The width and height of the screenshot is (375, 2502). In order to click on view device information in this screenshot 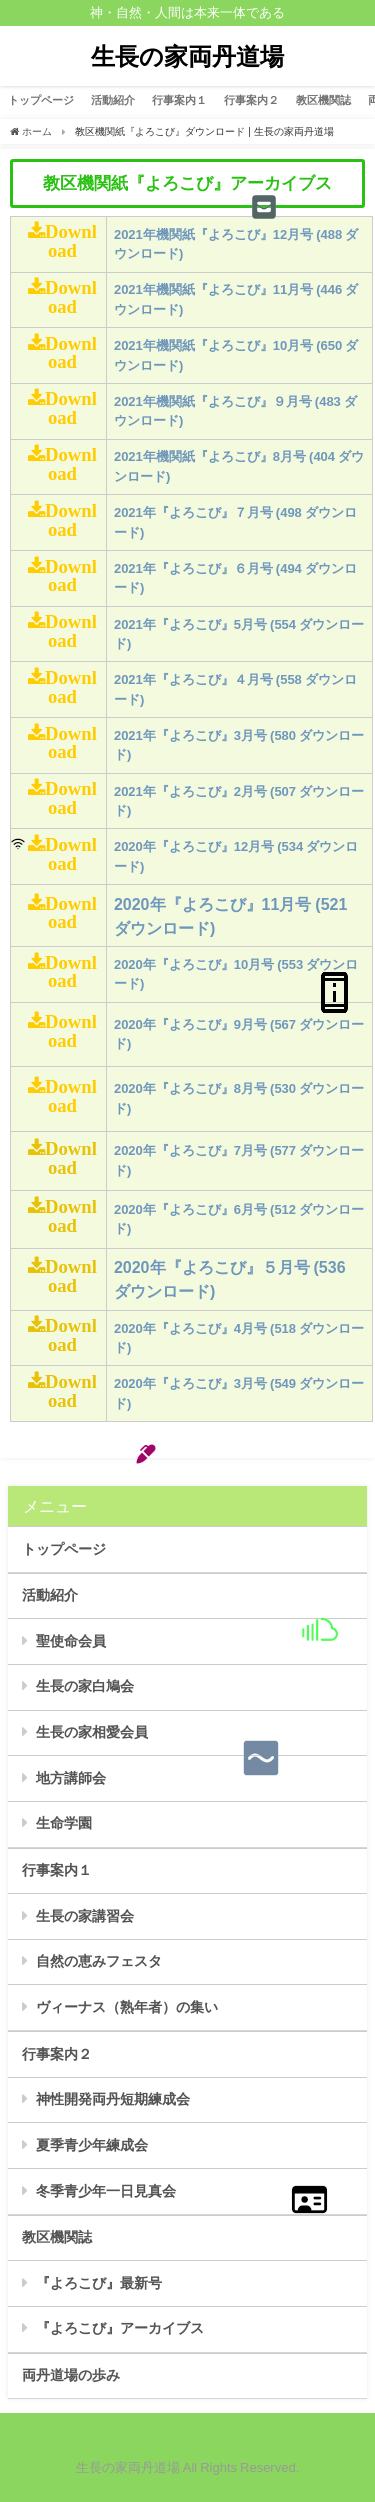, I will do `click(334, 992)`.